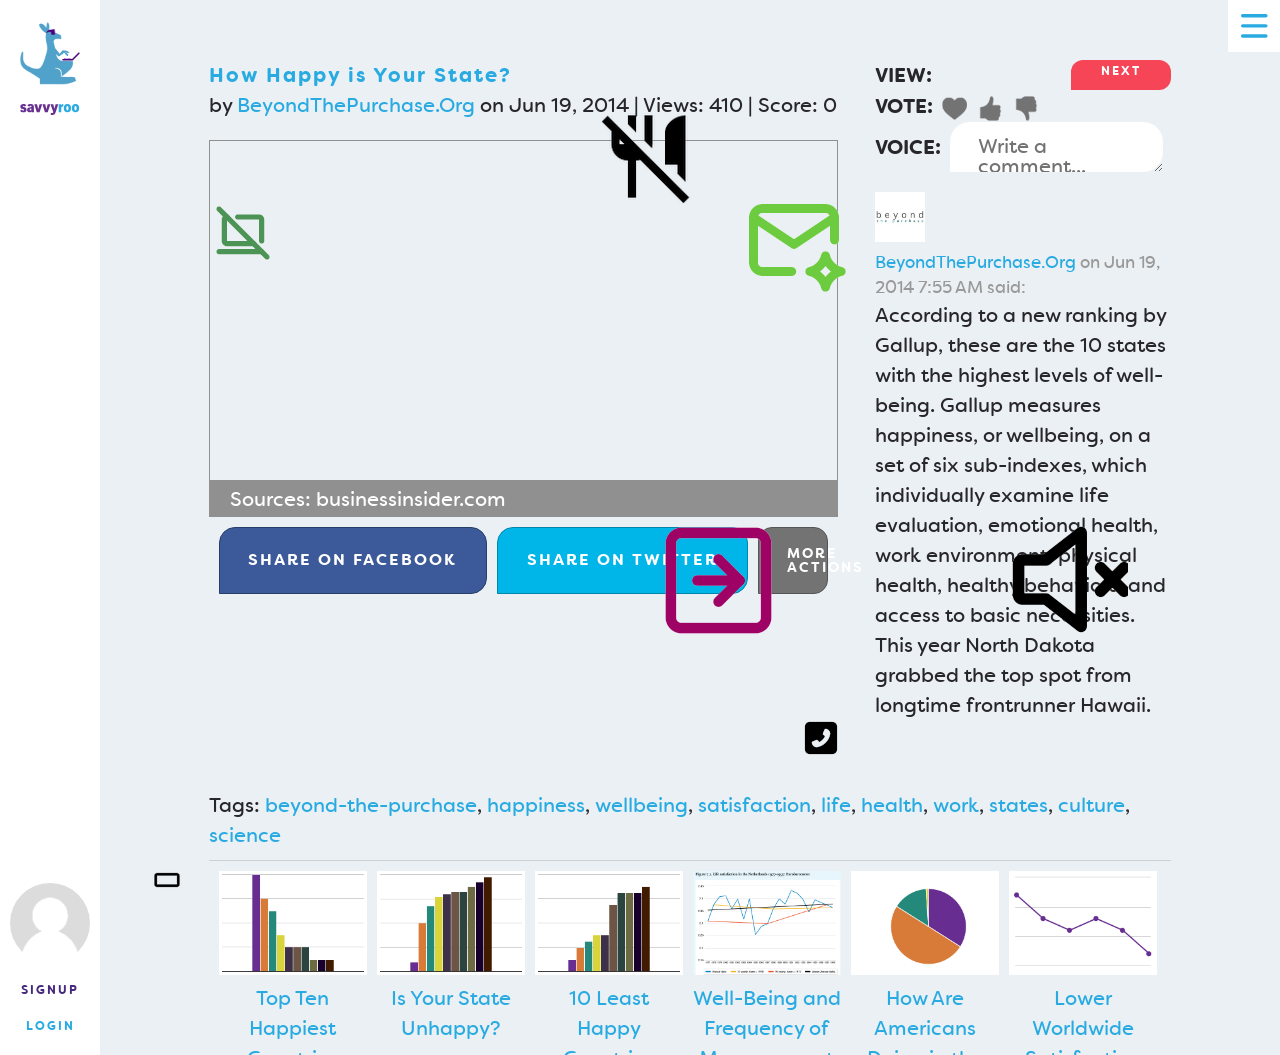 Image resolution: width=1280 pixels, height=1055 pixels. I want to click on tap to make a phone call, so click(821, 738).